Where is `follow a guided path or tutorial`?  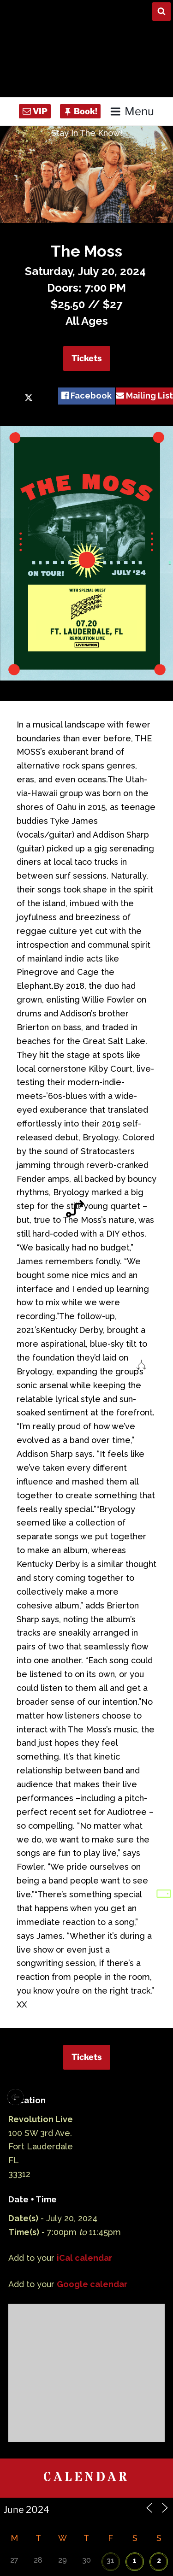 follow a guided path or tutorial is located at coordinates (75, 1208).